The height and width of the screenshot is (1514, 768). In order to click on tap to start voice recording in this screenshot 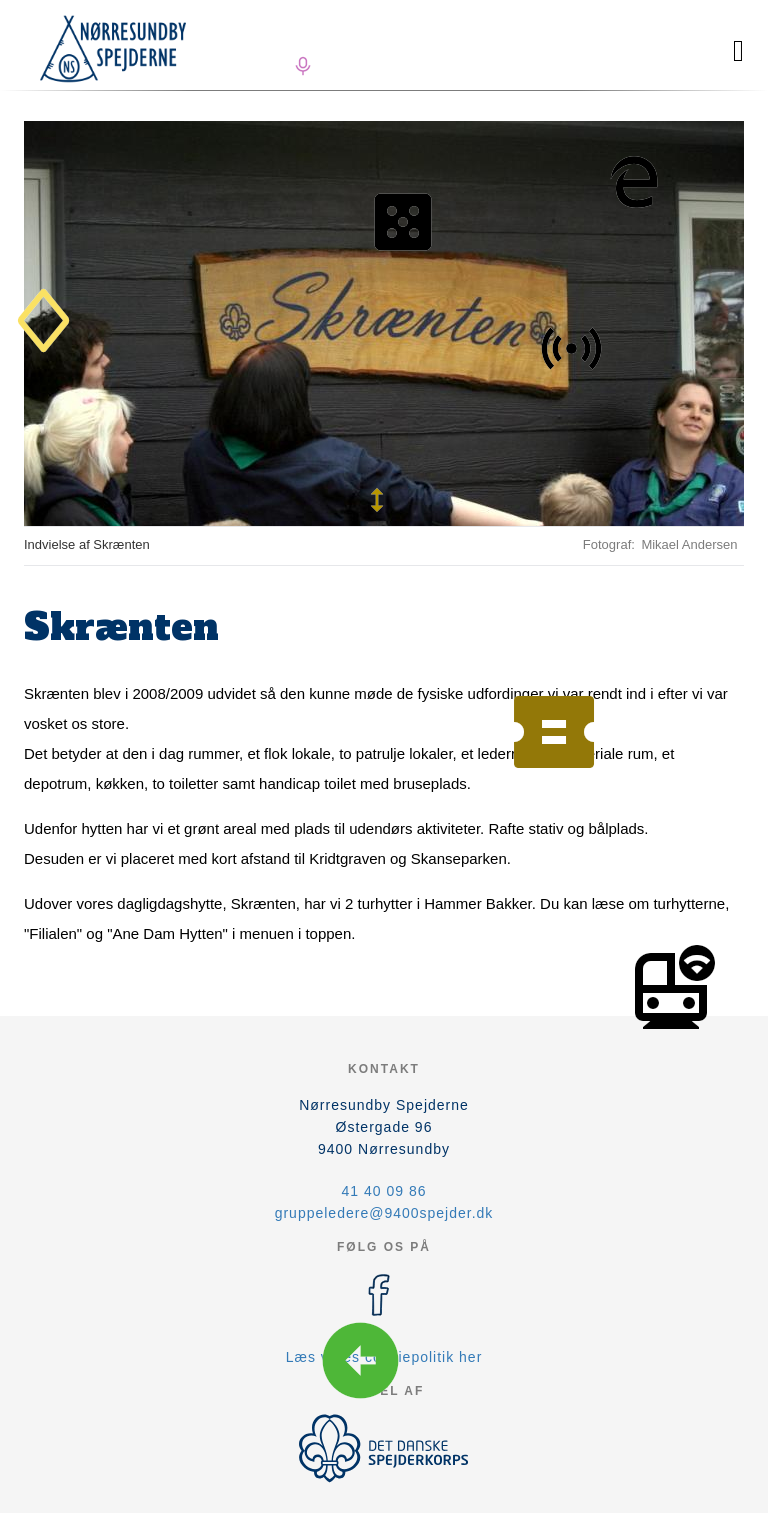, I will do `click(303, 66)`.